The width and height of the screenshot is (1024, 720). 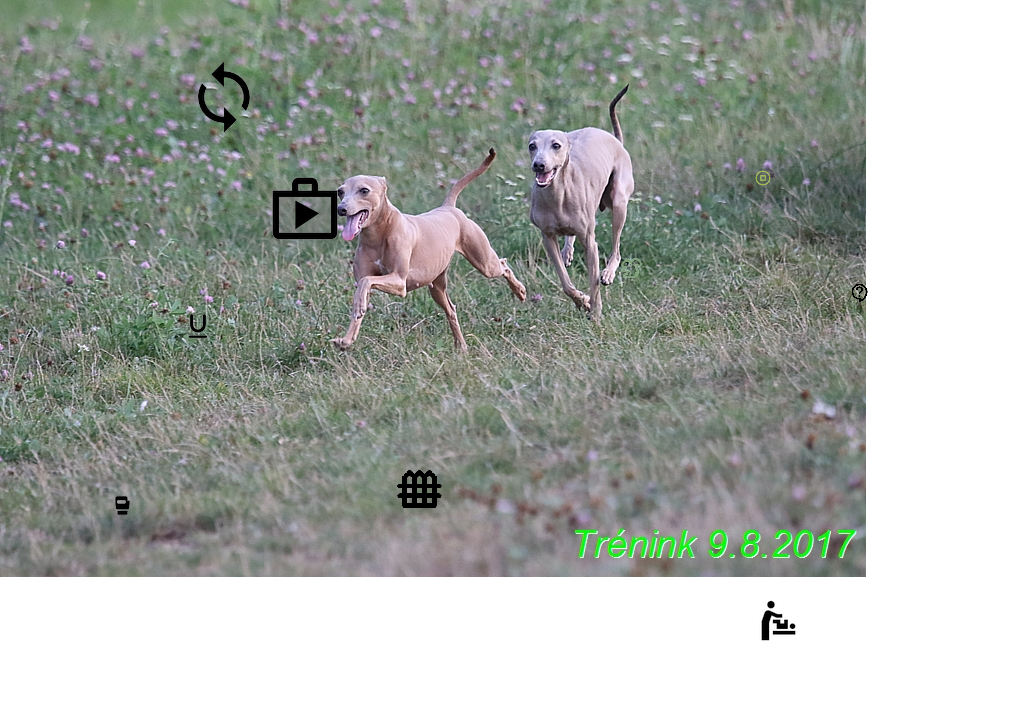 I want to click on contact customer support, so click(x=860, y=293).